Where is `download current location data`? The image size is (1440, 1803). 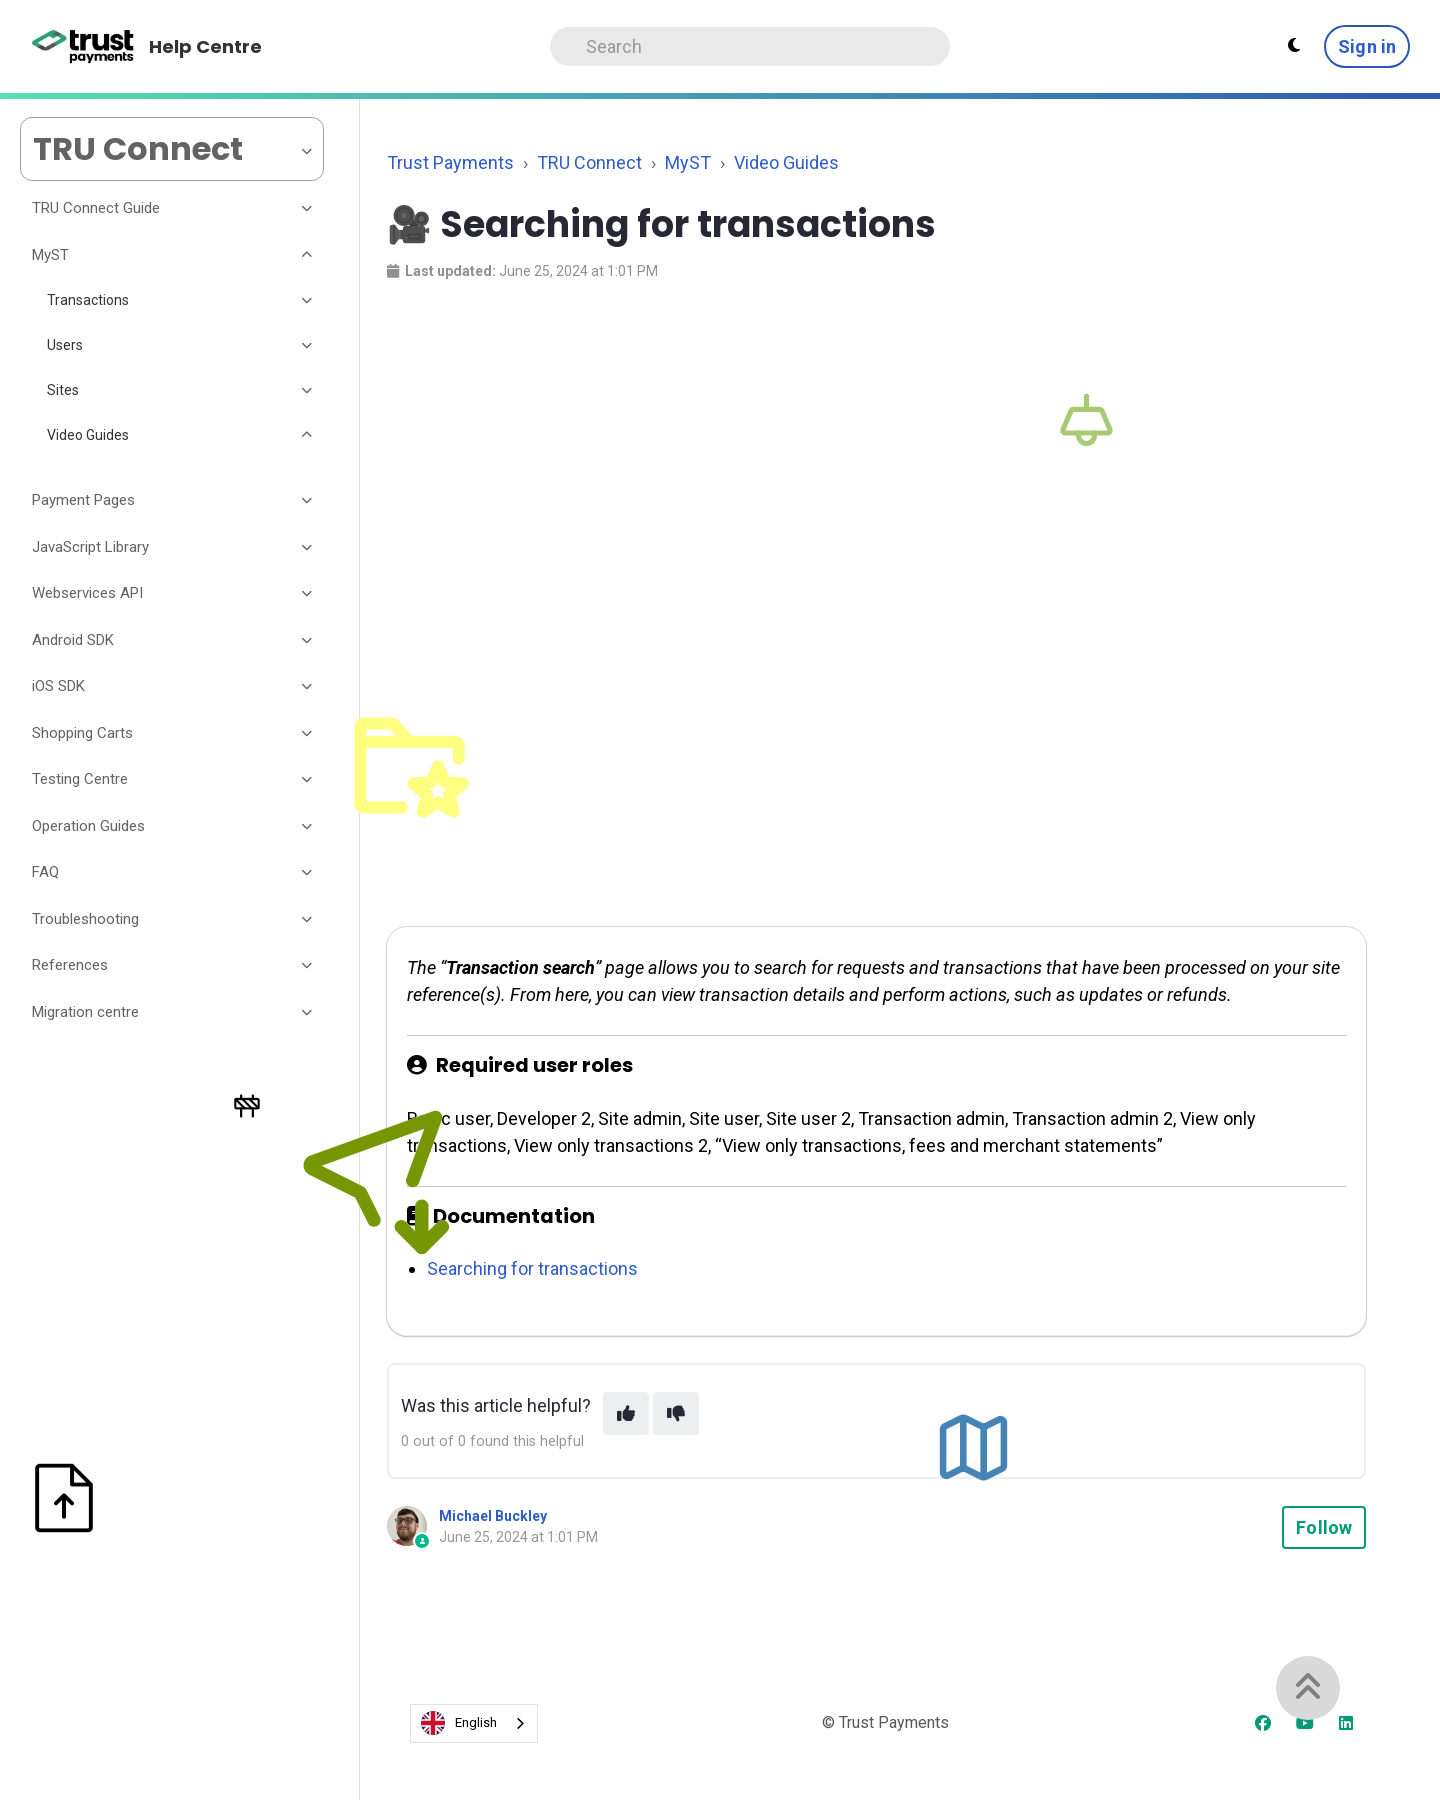 download current location data is located at coordinates (374, 1179).